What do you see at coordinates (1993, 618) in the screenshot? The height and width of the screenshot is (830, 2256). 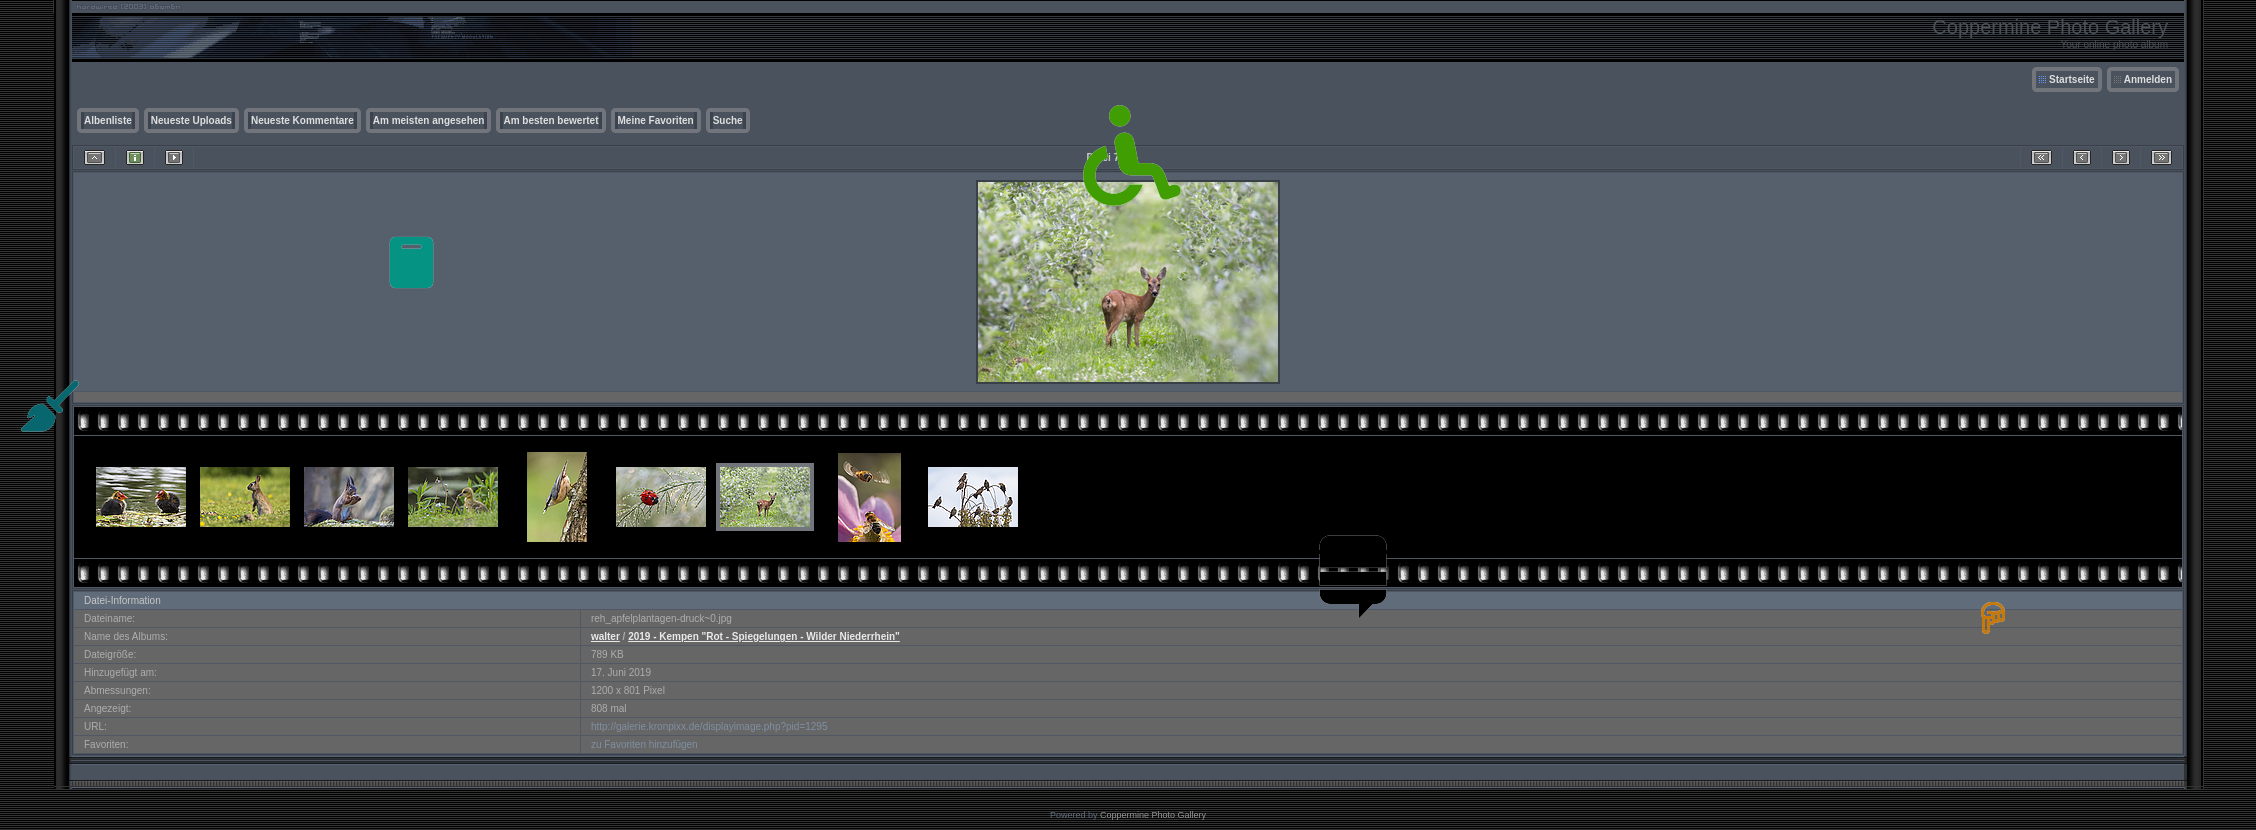 I see `scroll down for more content` at bounding box center [1993, 618].